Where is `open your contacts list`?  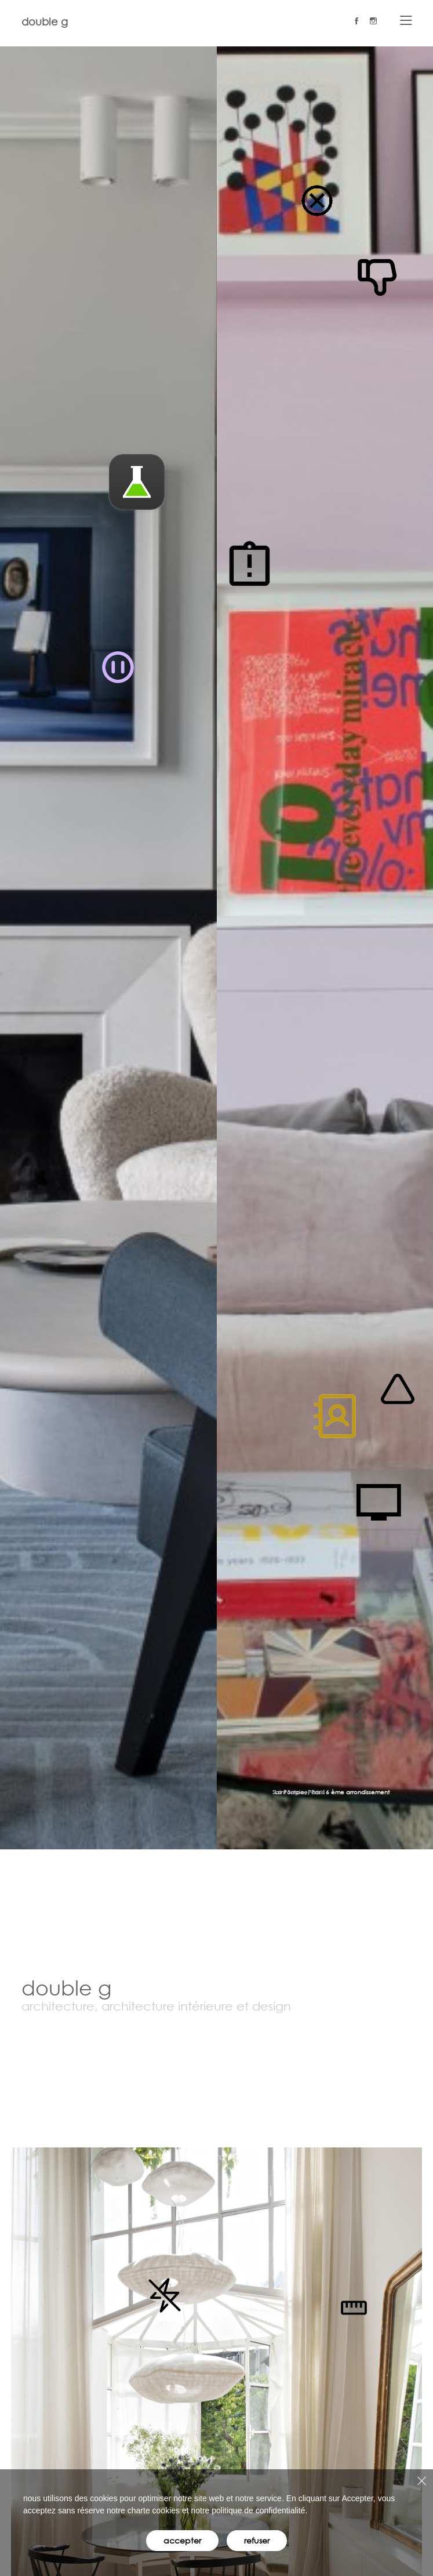
open your contacts list is located at coordinates (336, 1416).